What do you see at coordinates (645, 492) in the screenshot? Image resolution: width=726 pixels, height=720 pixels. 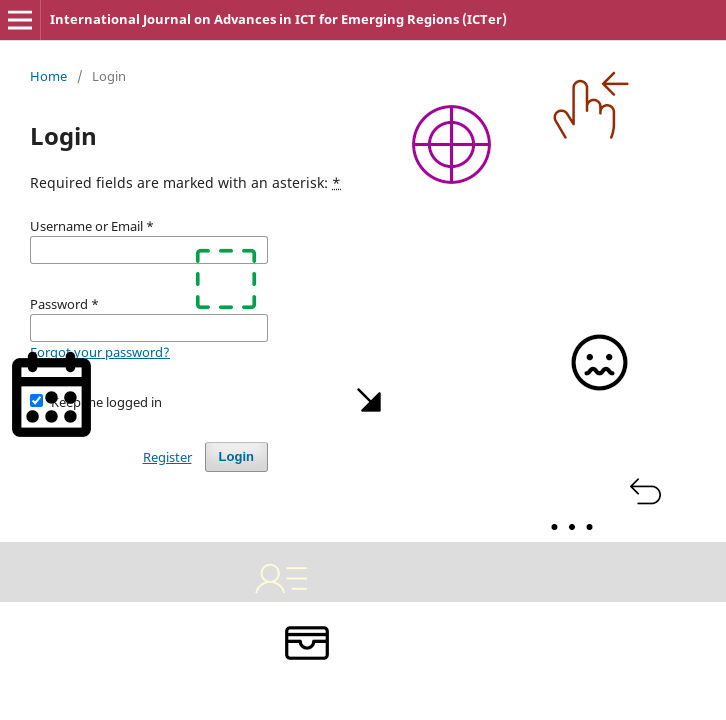 I see `undo previous action` at bounding box center [645, 492].